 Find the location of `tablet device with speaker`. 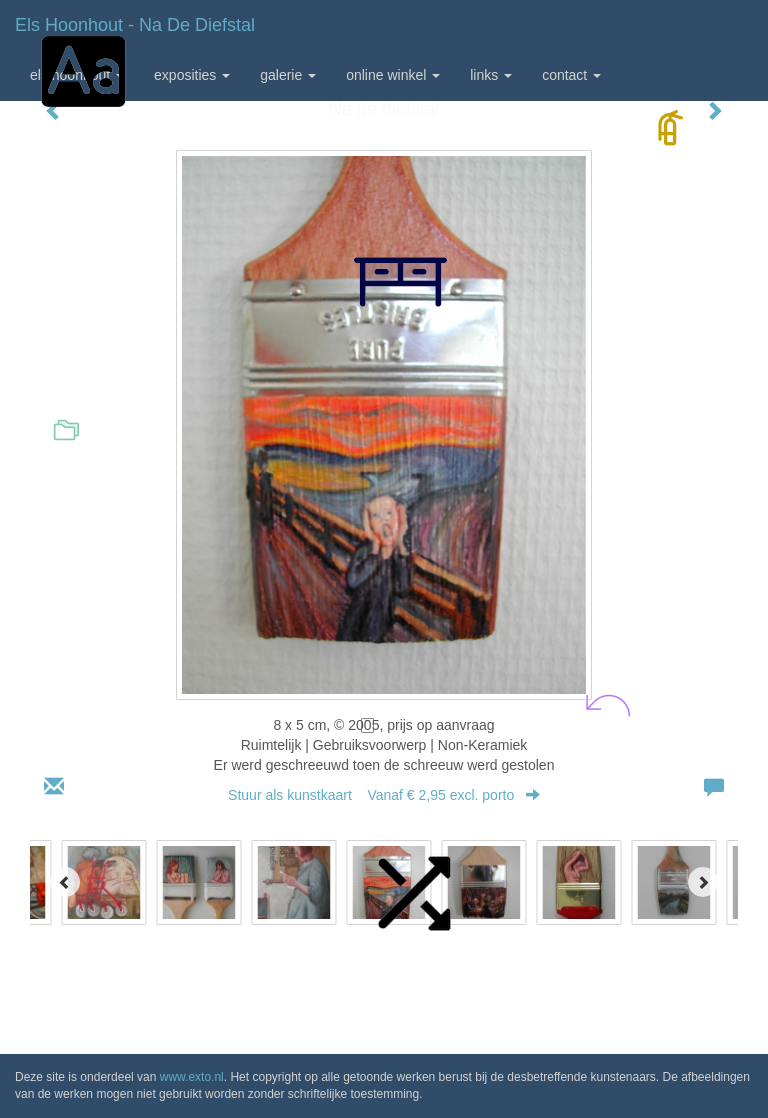

tablet device with speaker is located at coordinates (367, 725).